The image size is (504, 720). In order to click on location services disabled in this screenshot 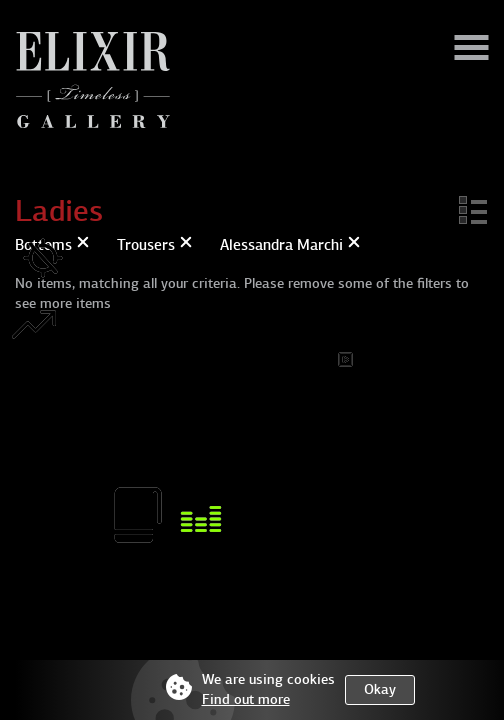, I will do `click(43, 258)`.